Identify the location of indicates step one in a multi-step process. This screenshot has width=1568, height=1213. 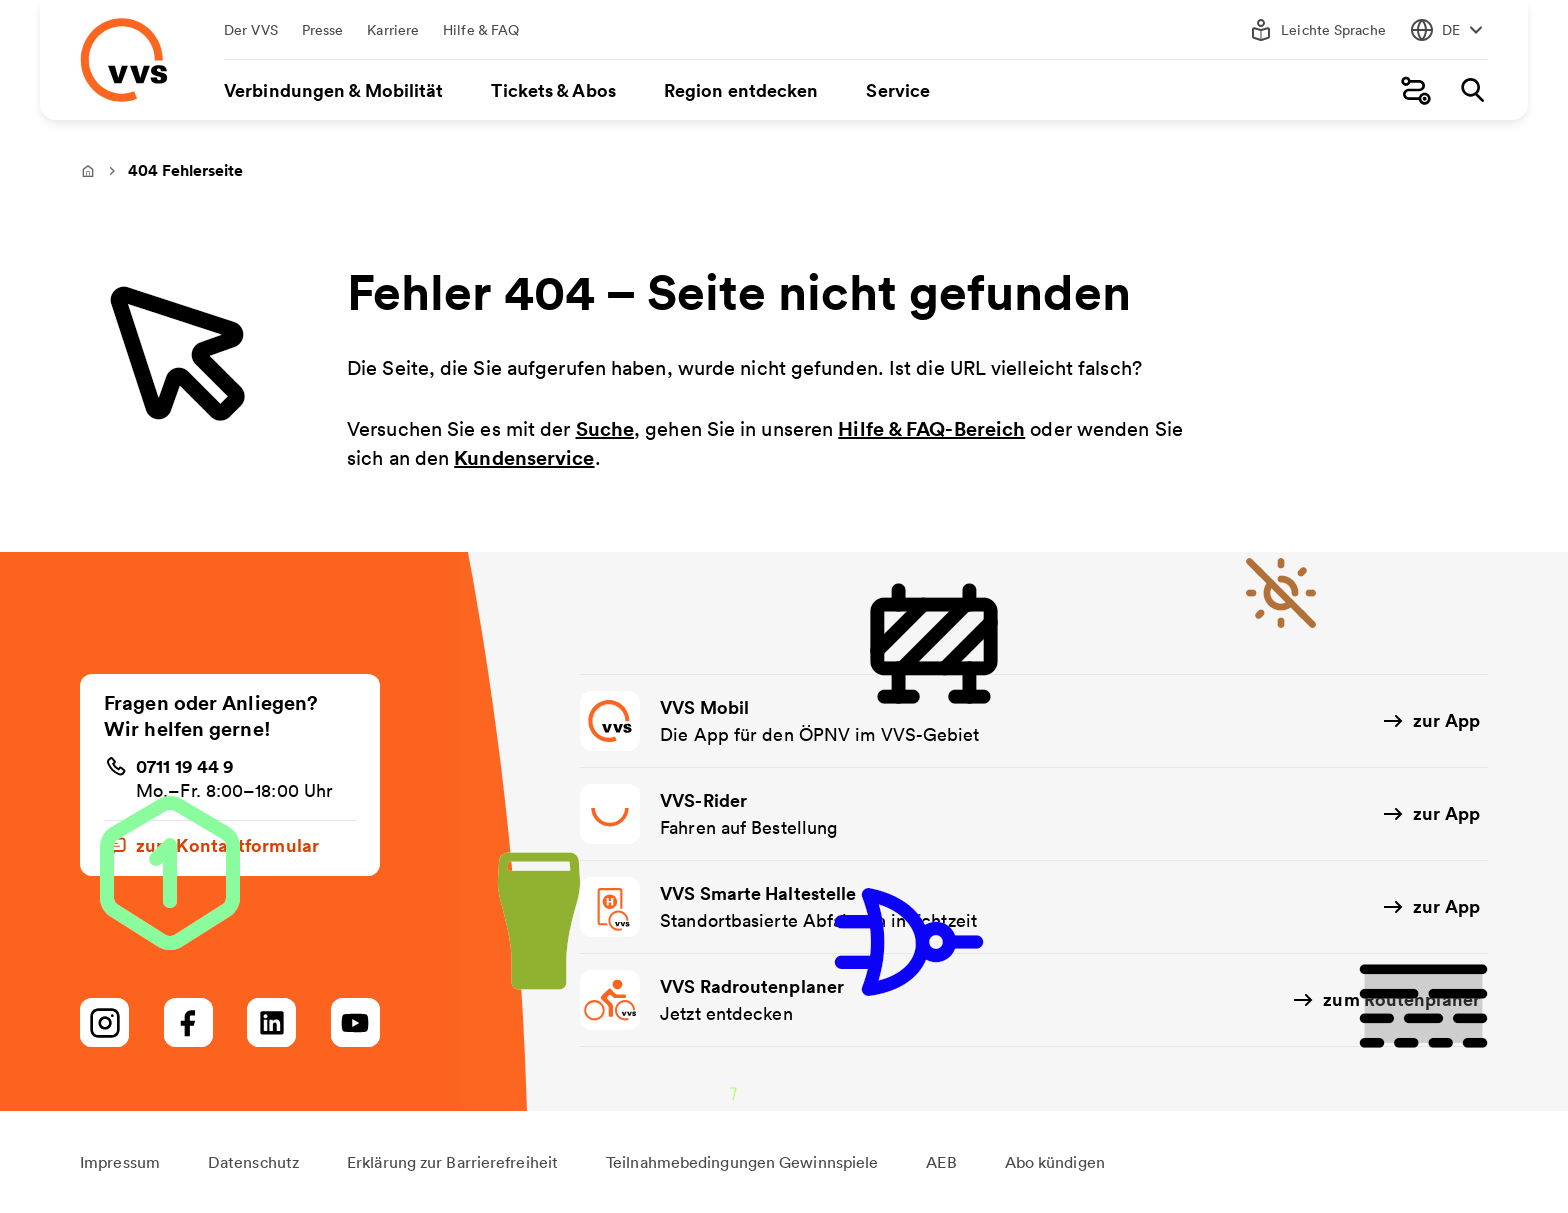
(170, 873).